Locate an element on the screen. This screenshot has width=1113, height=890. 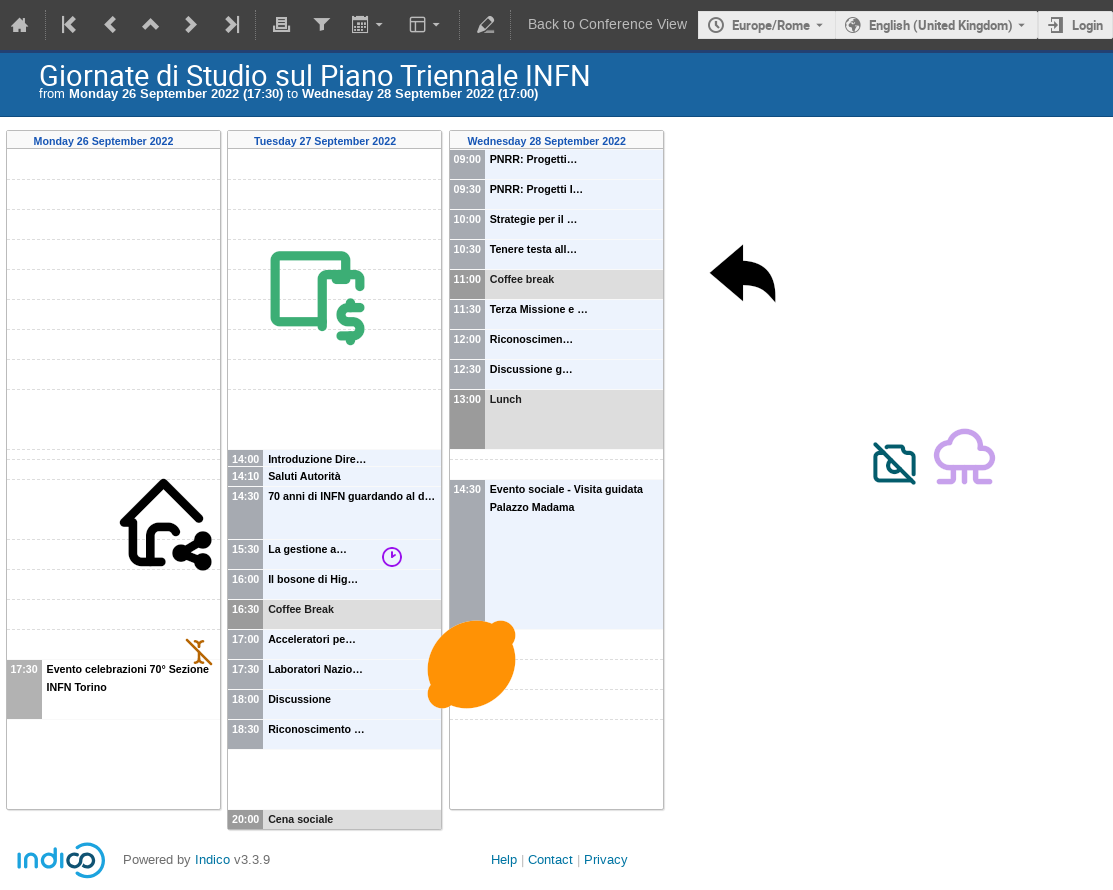
cursor tracking disabled is located at coordinates (199, 652).